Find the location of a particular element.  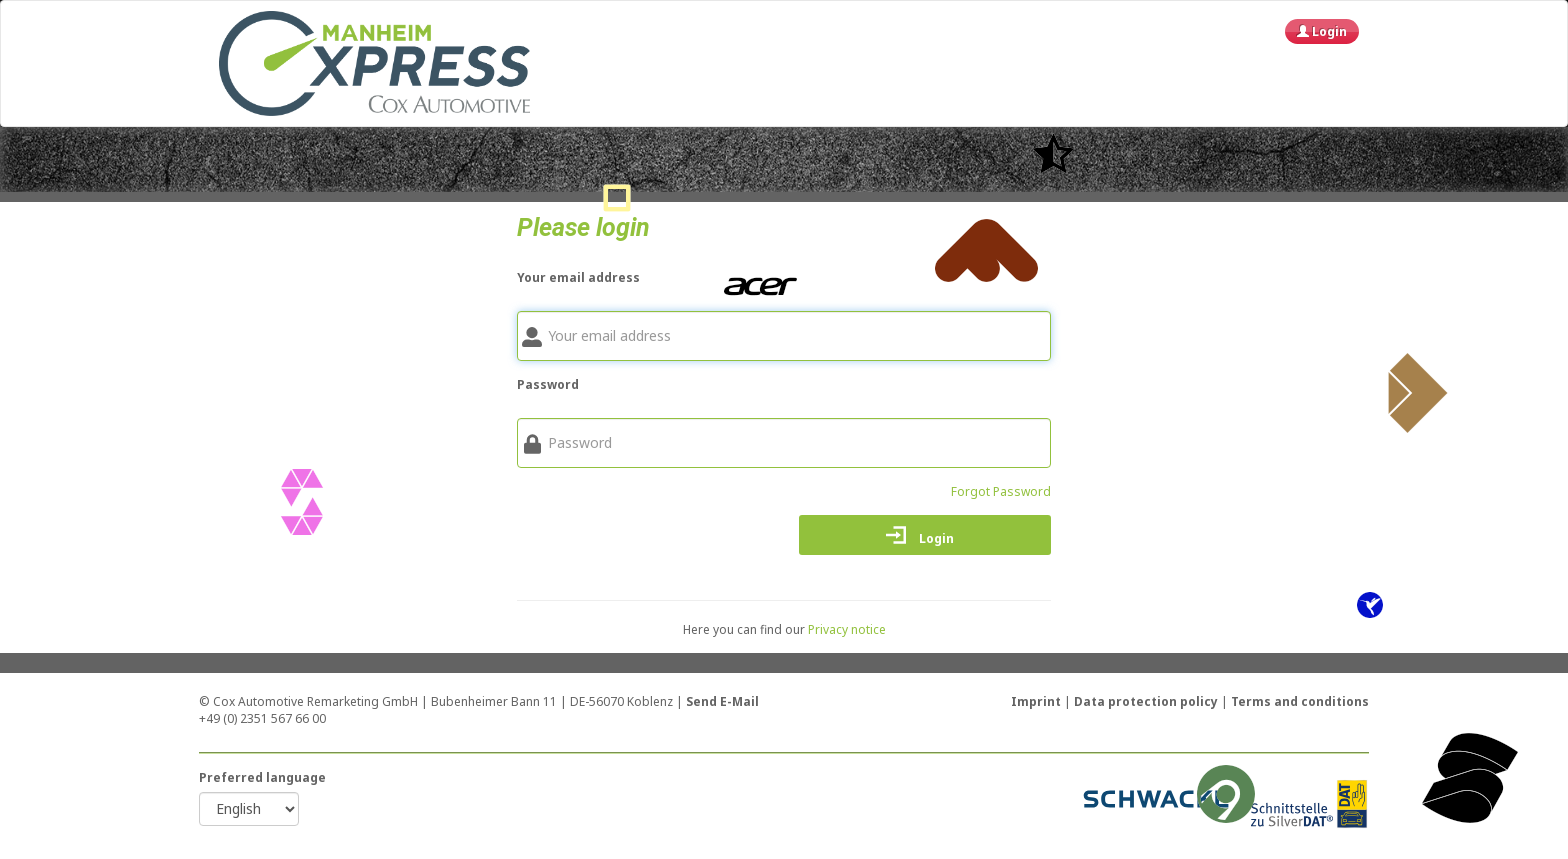

open FontBase font management app is located at coordinates (986, 250).